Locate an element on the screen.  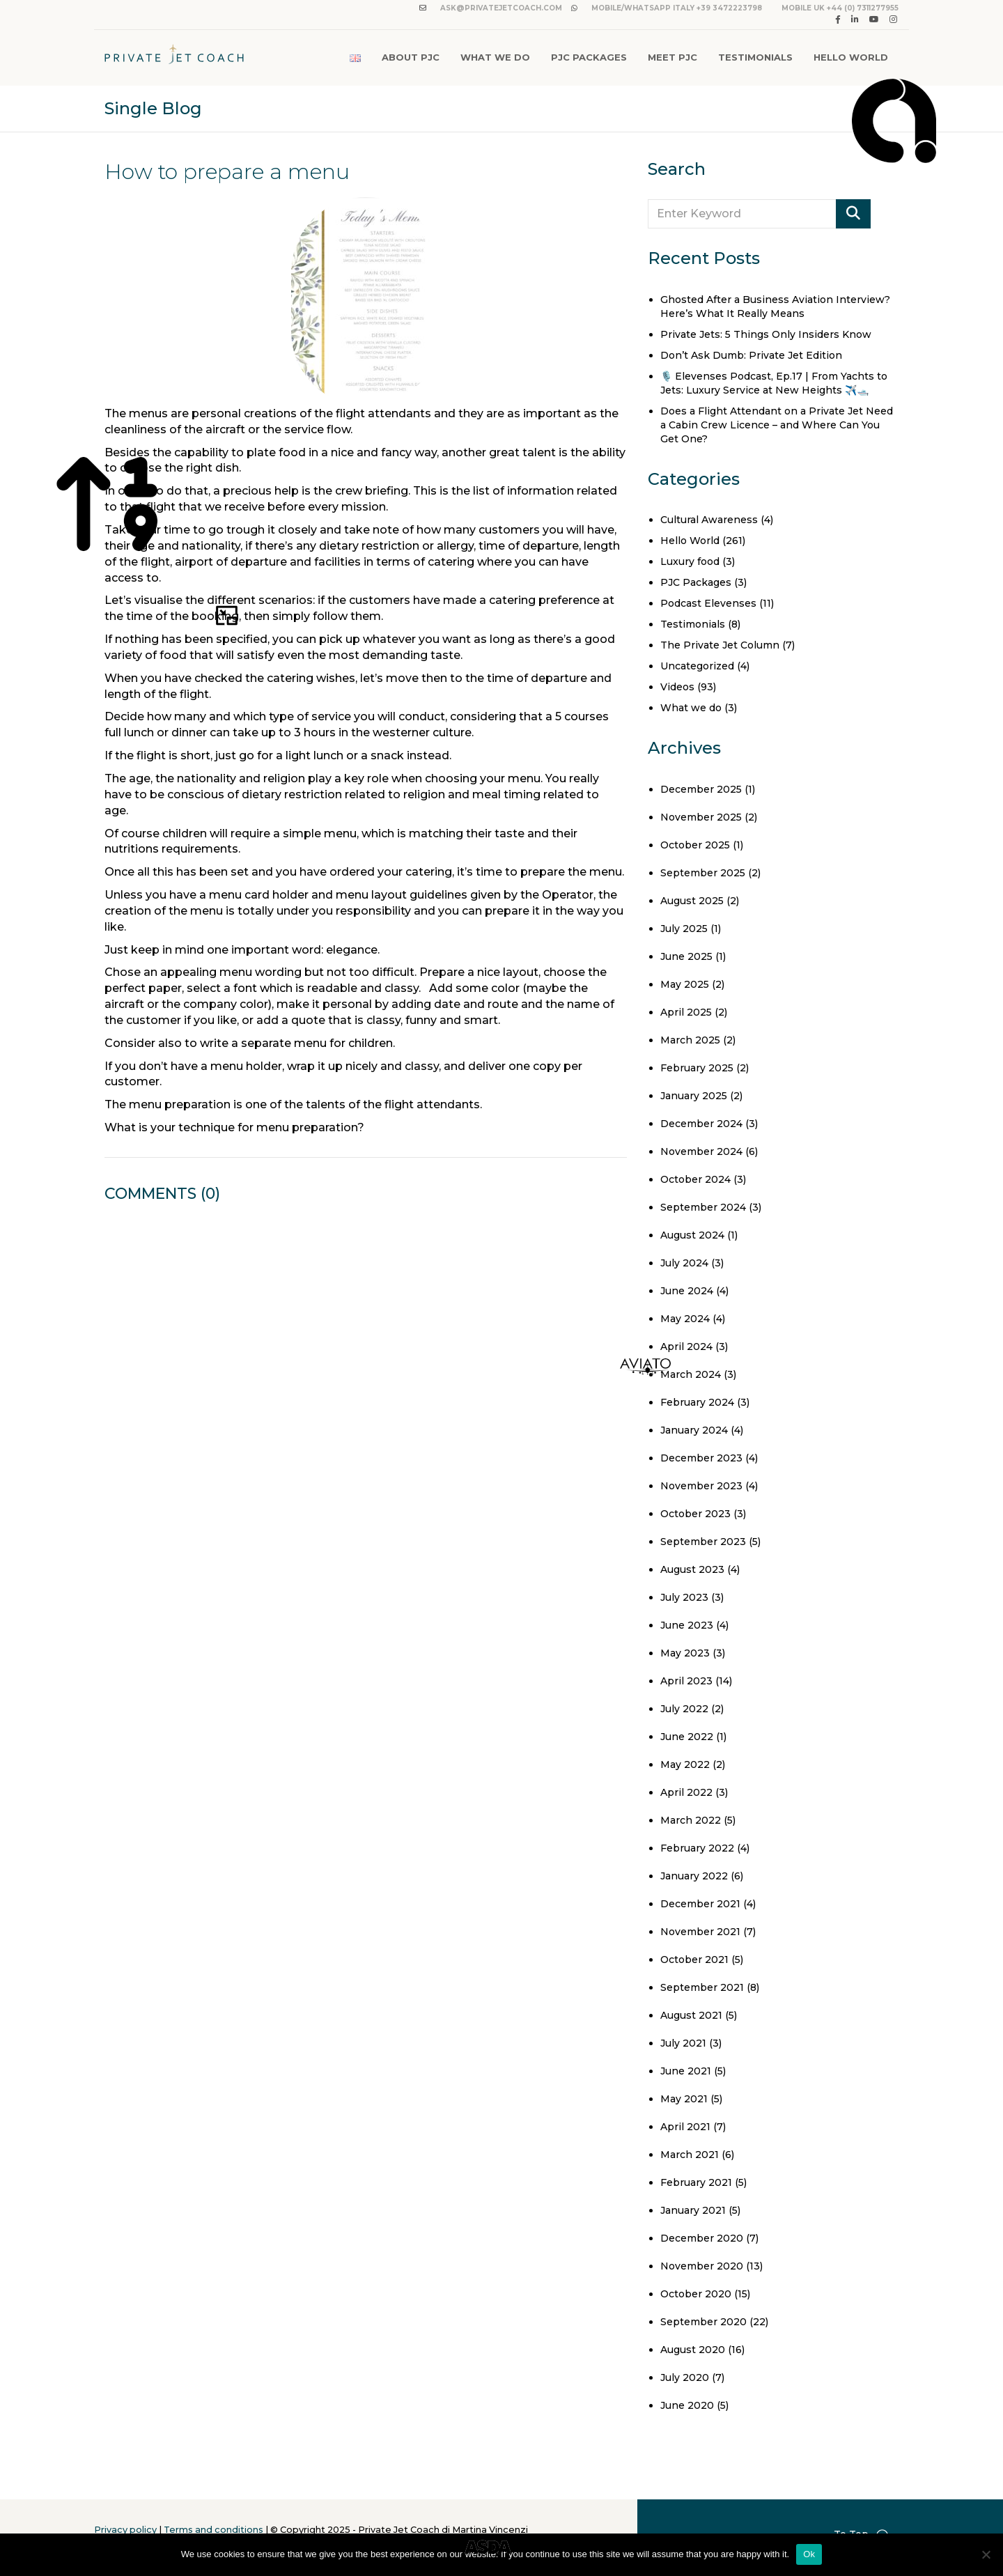
sort numerically in ascending order is located at coordinates (110, 504).